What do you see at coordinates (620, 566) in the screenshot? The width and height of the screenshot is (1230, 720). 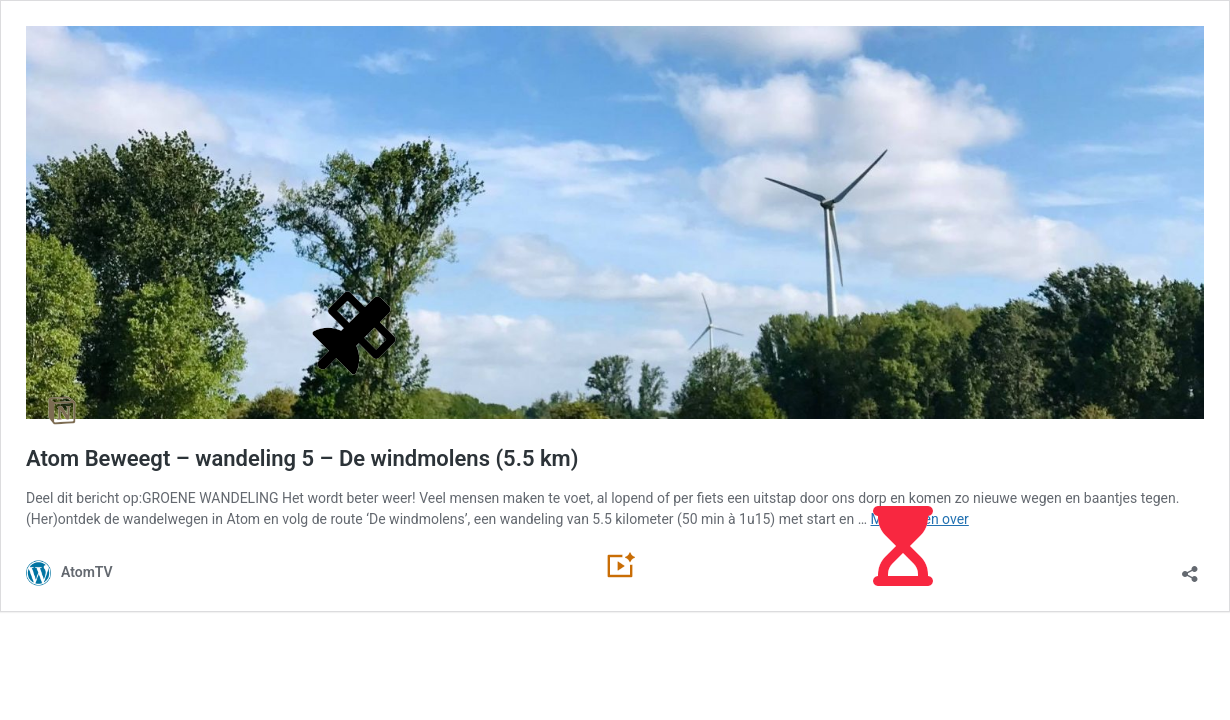 I see `access AI-powered video generation tools` at bounding box center [620, 566].